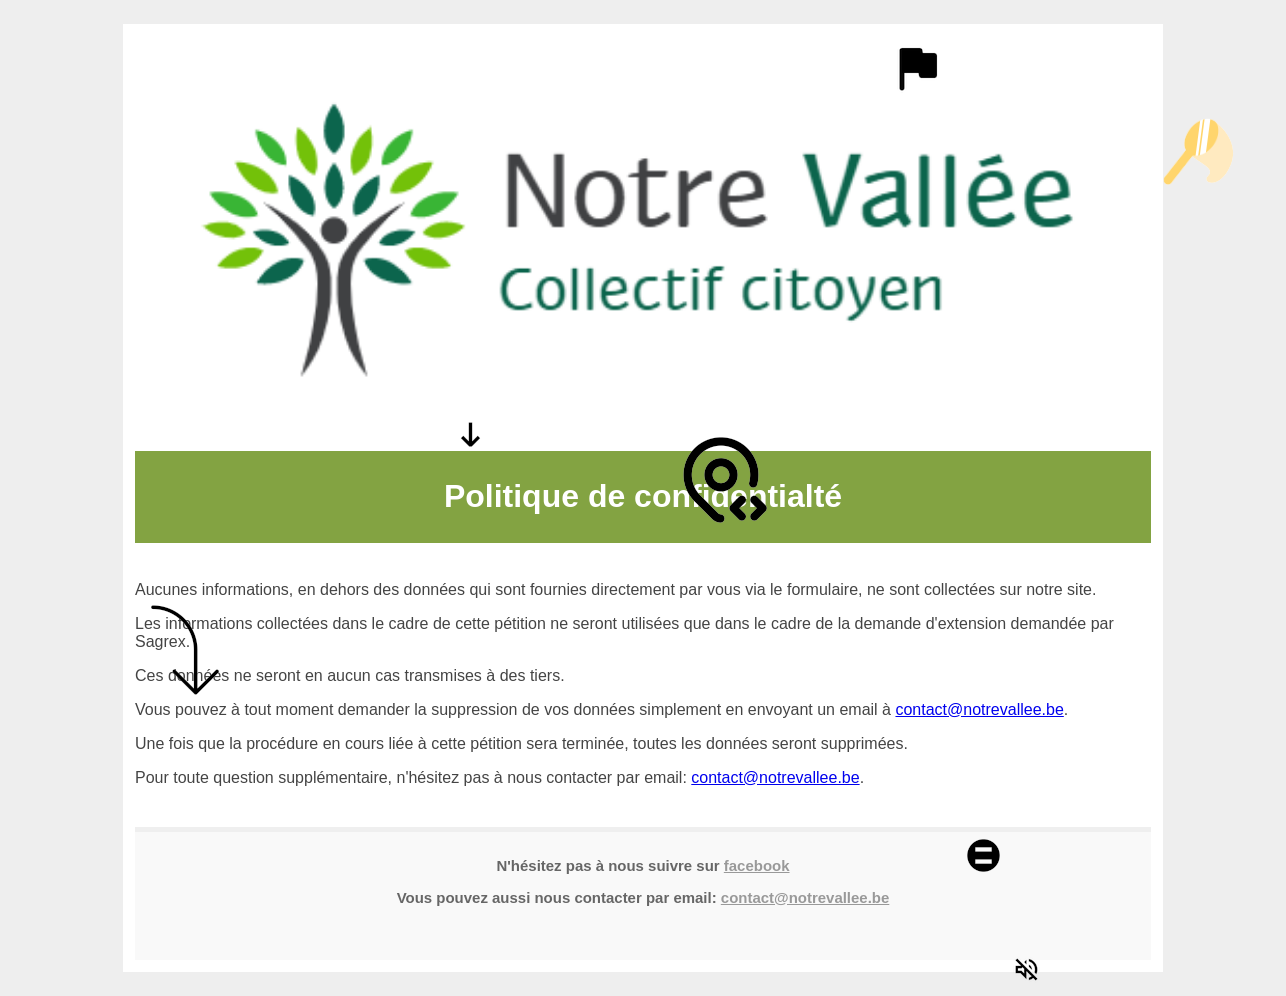 This screenshot has height=996, width=1286. What do you see at coordinates (1026, 969) in the screenshot?
I see `mute audio or sound` at bounding box center [1026, 969].